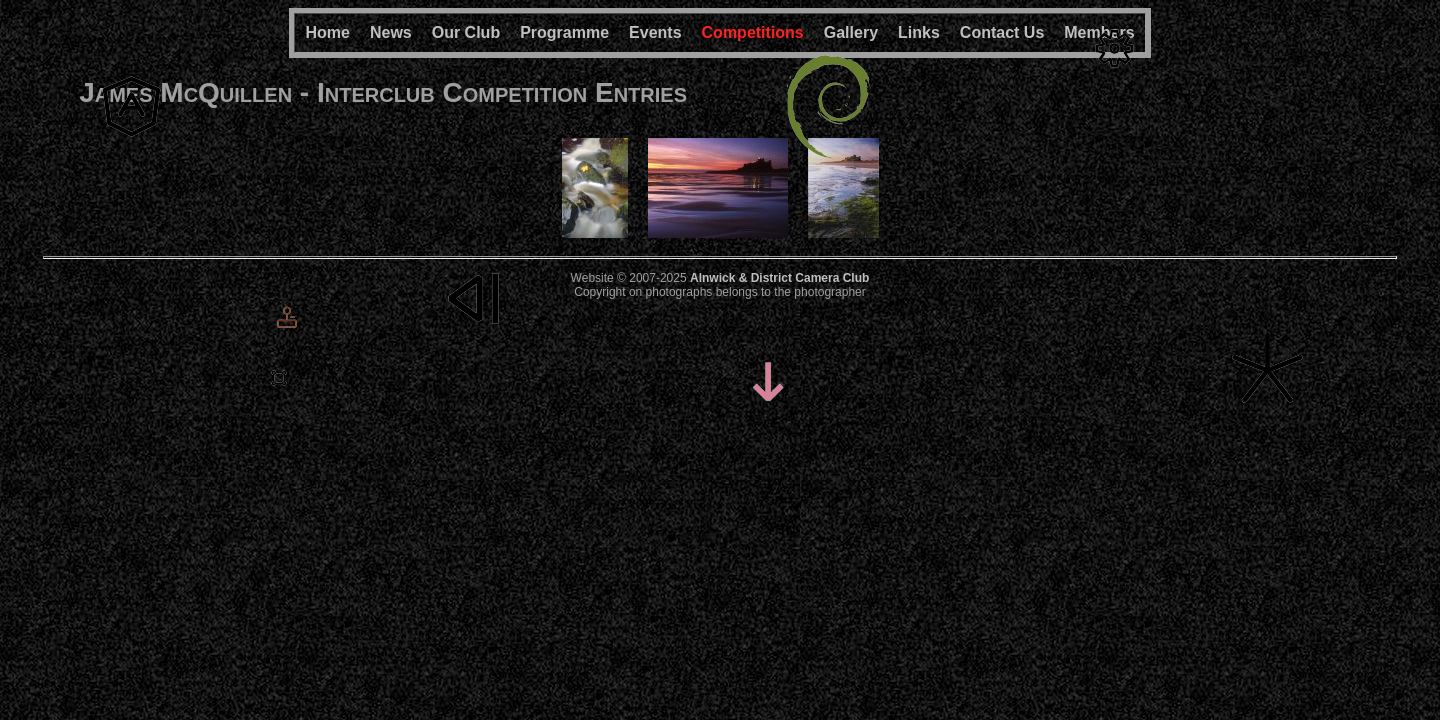  I want to click on access gaming or controller settings, so click(287, 318).